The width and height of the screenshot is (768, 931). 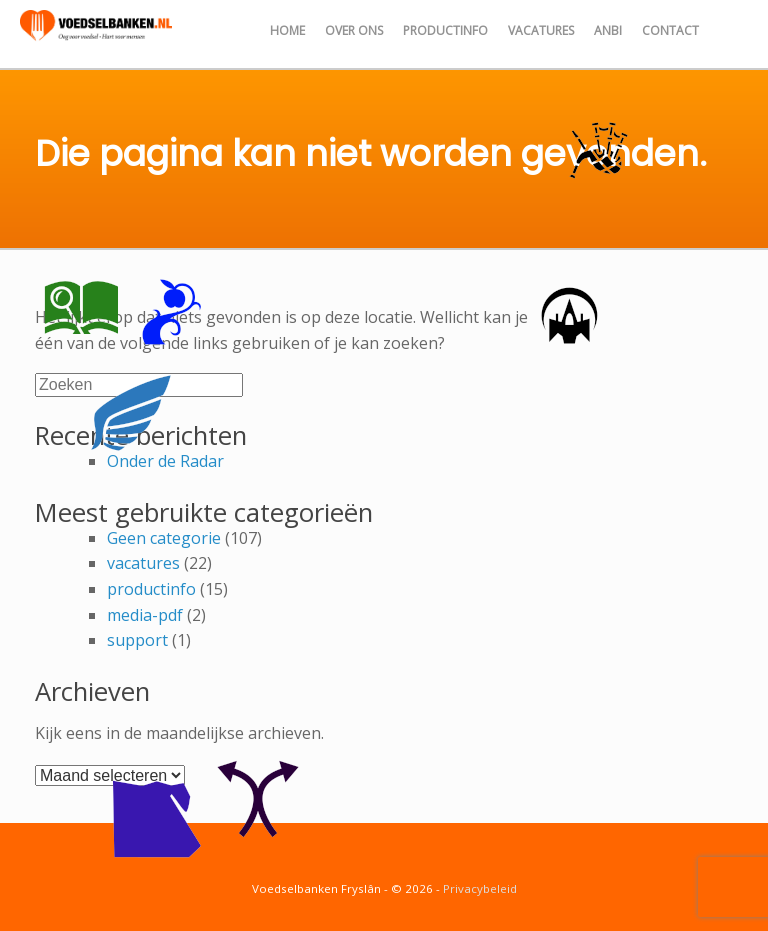 What do you see at coordinates (569, 315) in the screenshot?
I see `activate forward shield or barrier` at bounding box center [569, 315].